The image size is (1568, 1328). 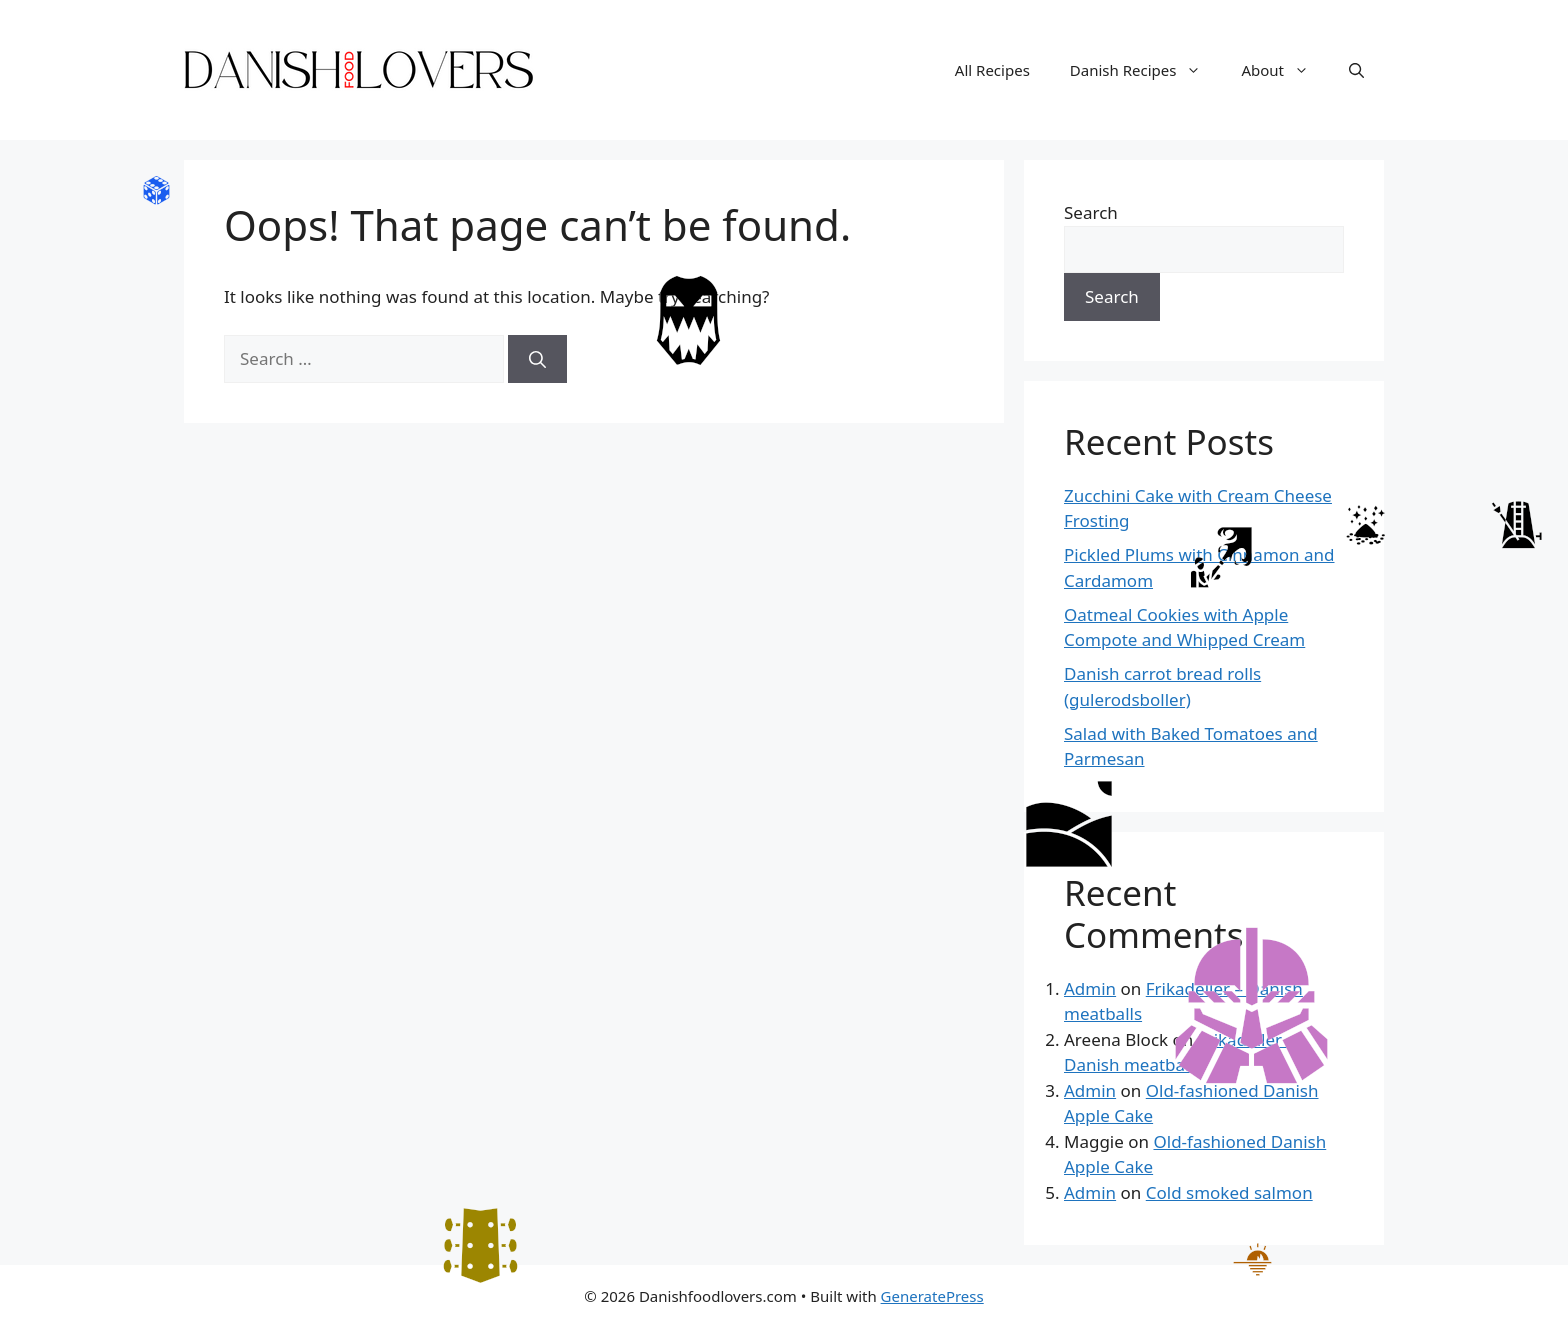 What do you see at coordinates (156, 190) in the screenshot?
I see `roll the dice or randomize` at bounding box center [156, 190].